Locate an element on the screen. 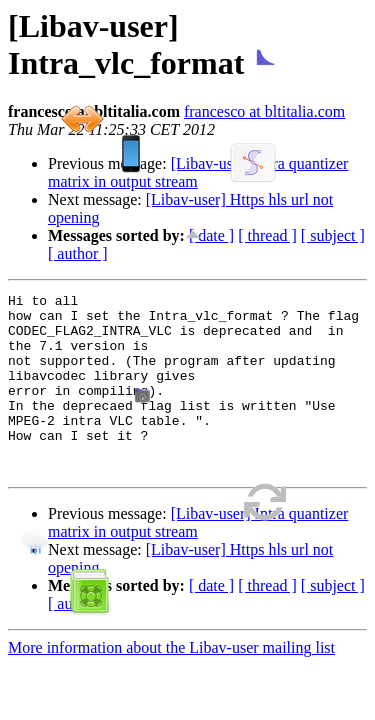  flip the selected object horizontally is located at coordinates (82, 117).